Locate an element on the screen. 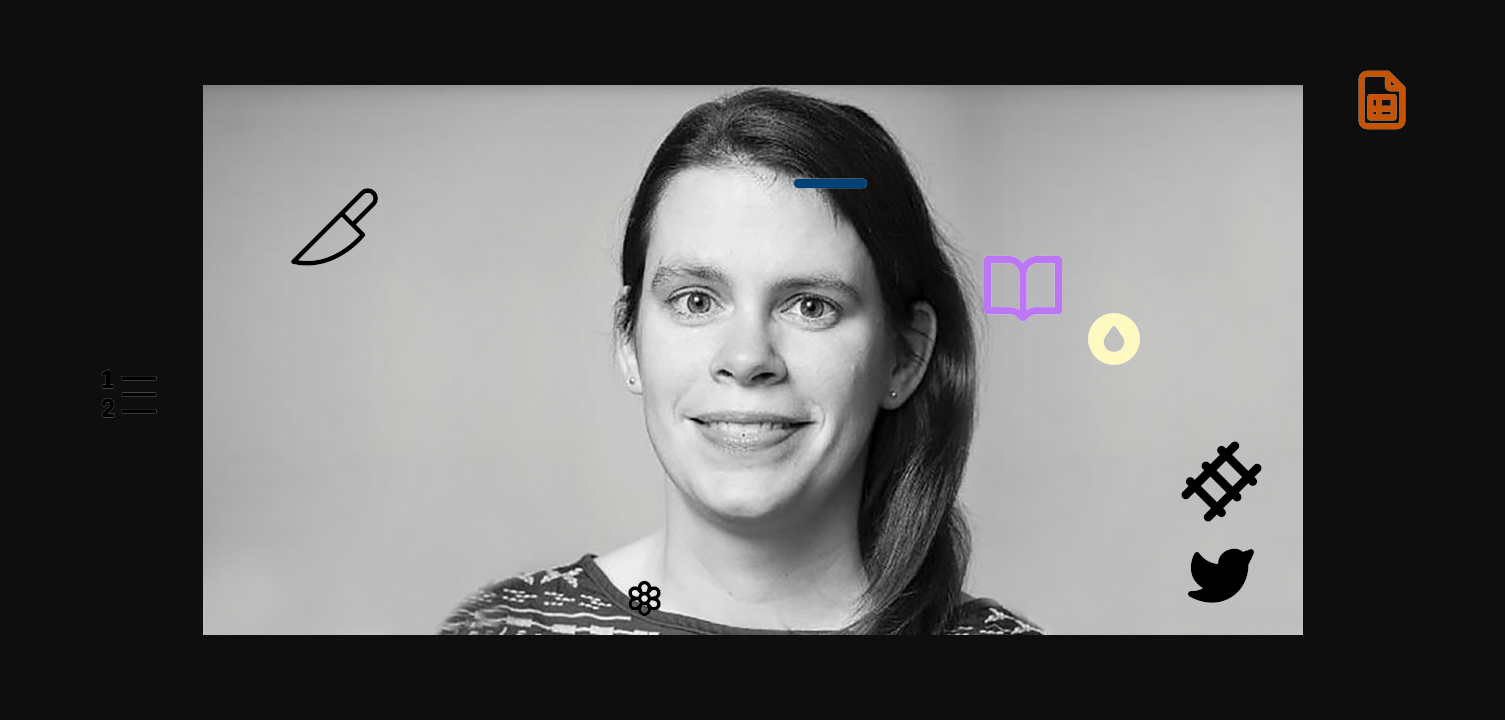  access documentation or readme is located at coordinates (1023, 290).